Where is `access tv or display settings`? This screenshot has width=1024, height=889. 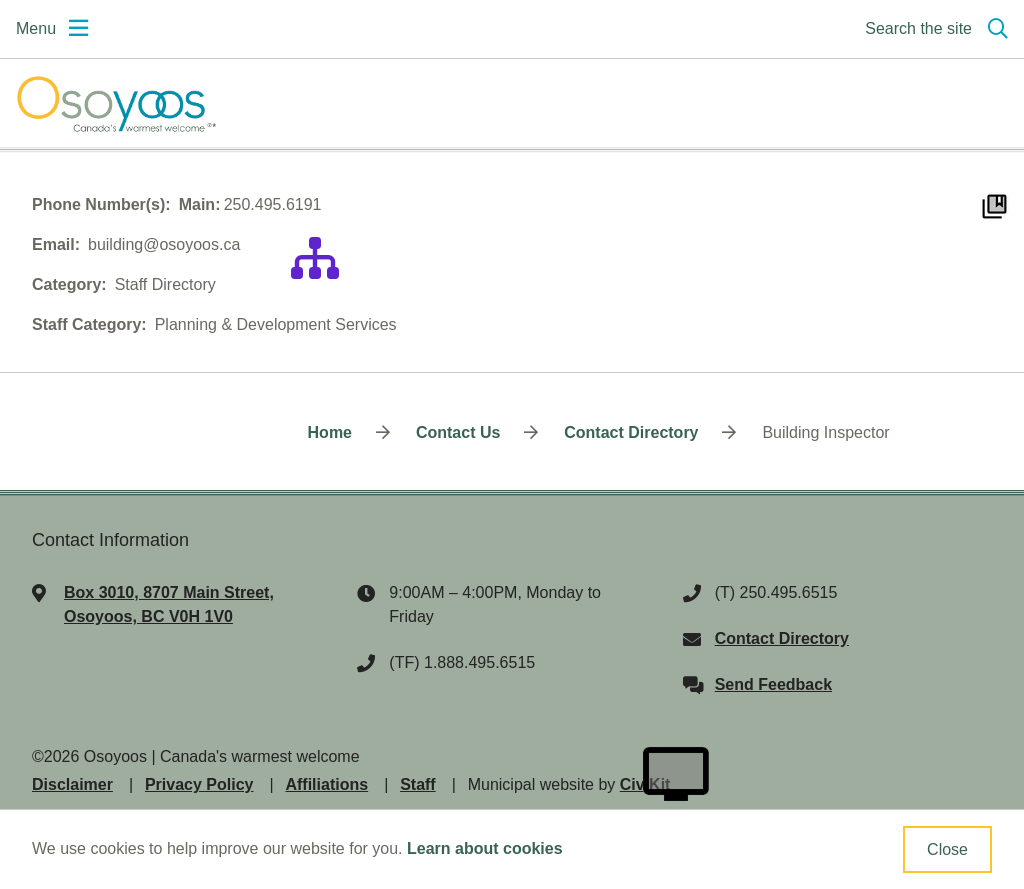
access tv or display settings is located at coordinates (676, 774).